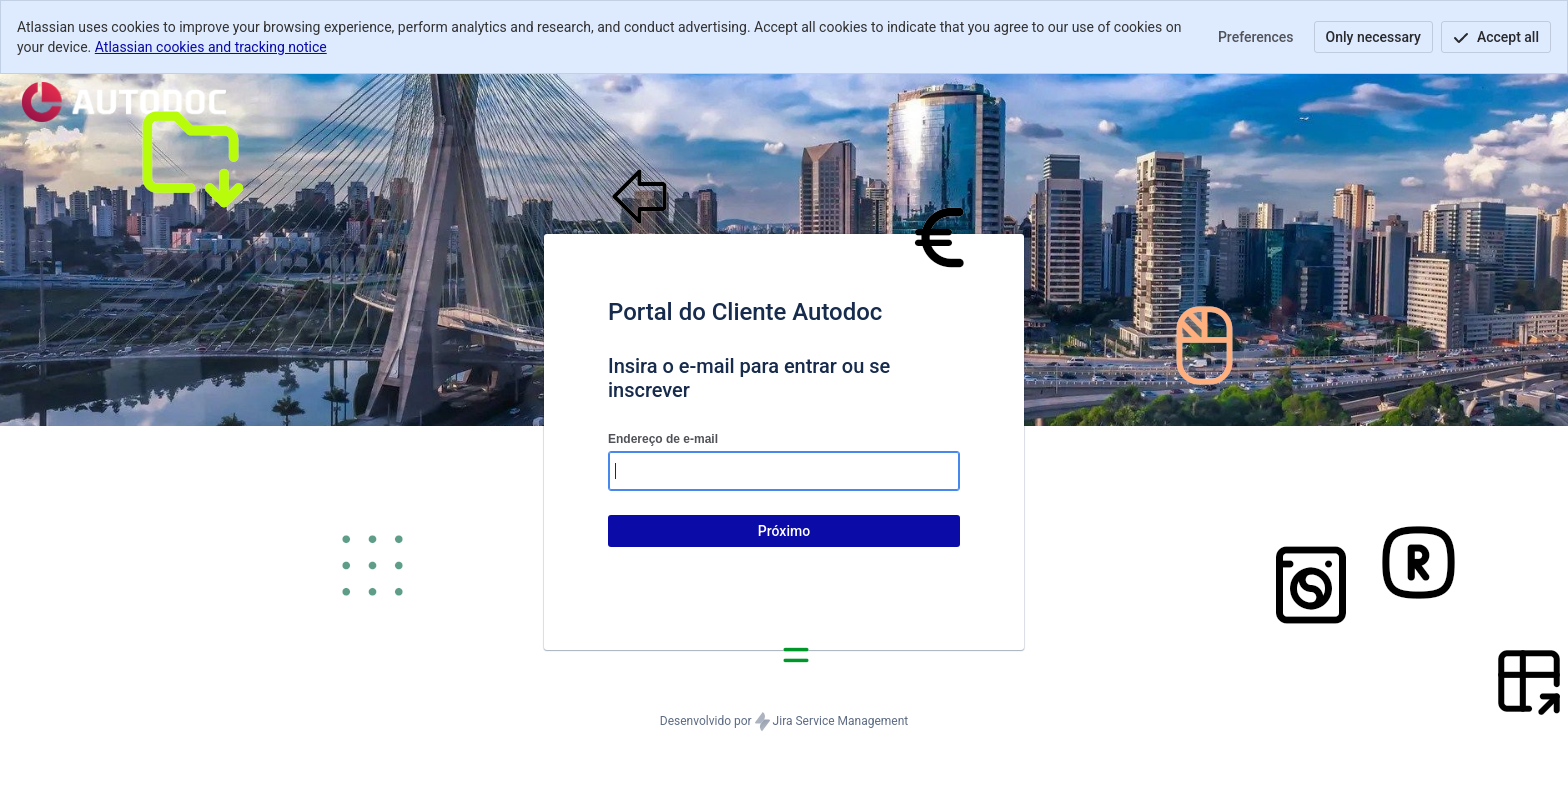 This screenshot has height=794, width=1568. Describe the element at coordinates (1204, 345) in the screenshot. I see `left mouse button click action` at that location.